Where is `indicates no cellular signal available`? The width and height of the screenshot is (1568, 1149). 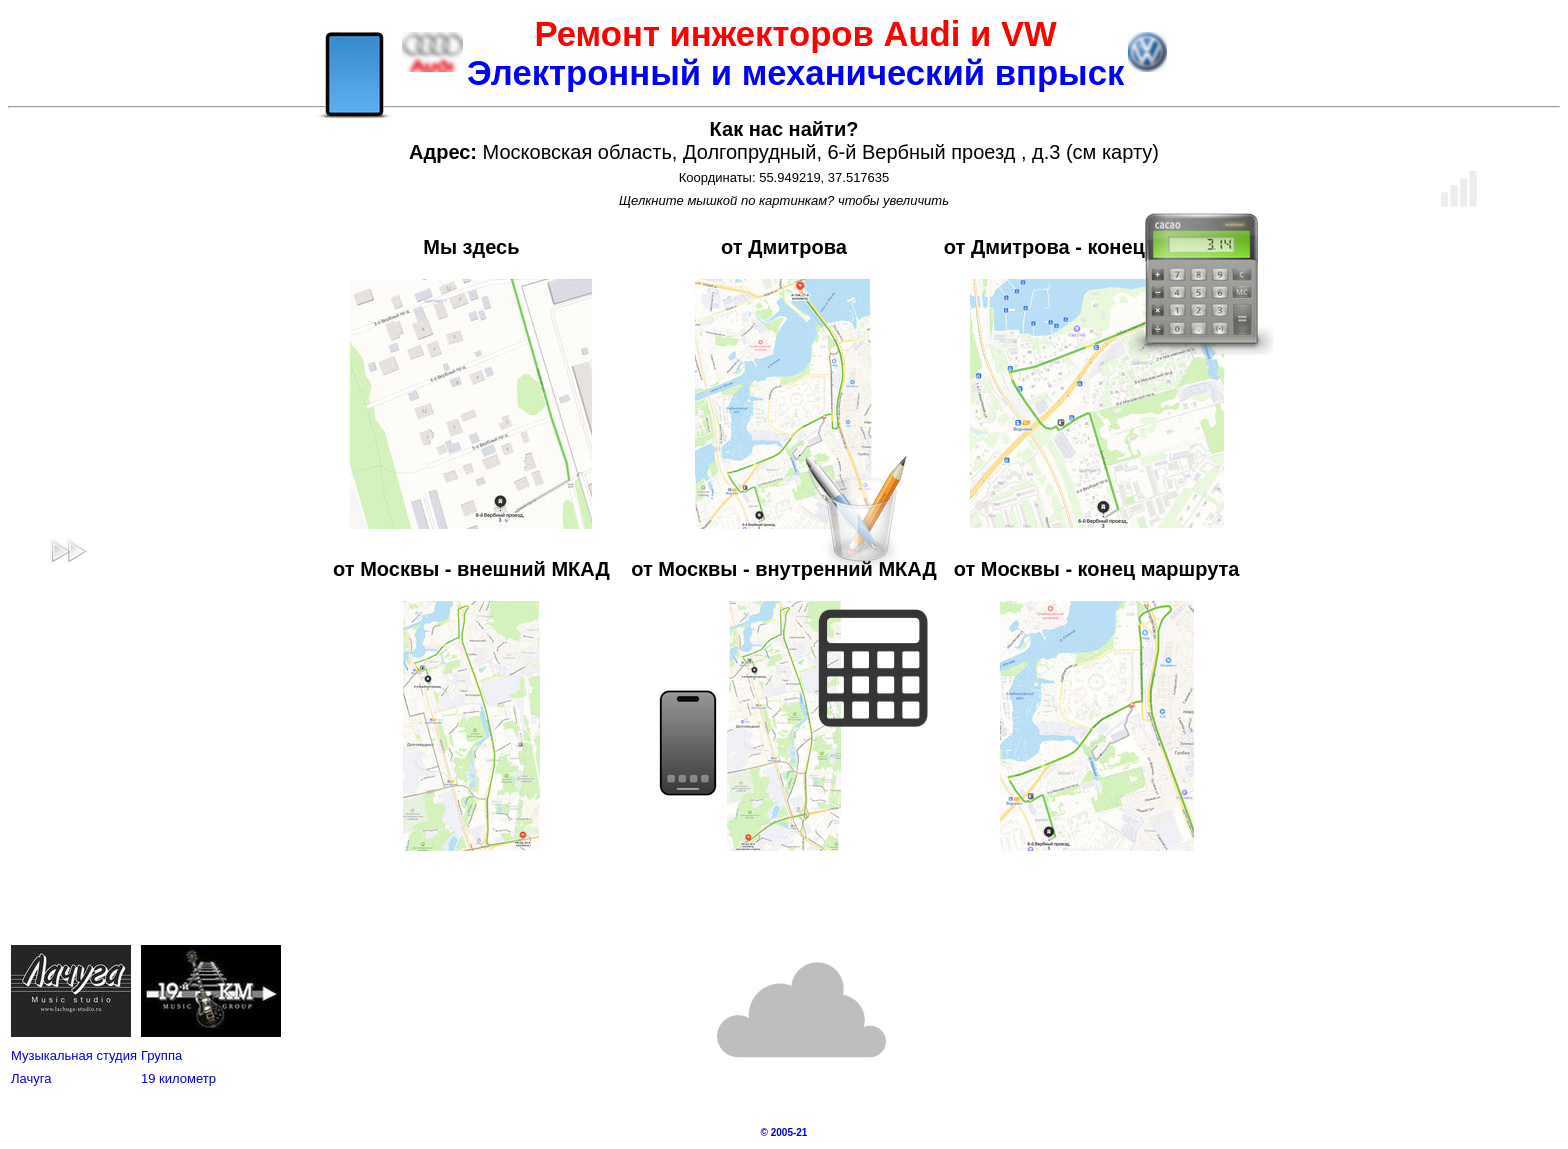
indicates no cellular signal available is located at coordinates (1460, 190).